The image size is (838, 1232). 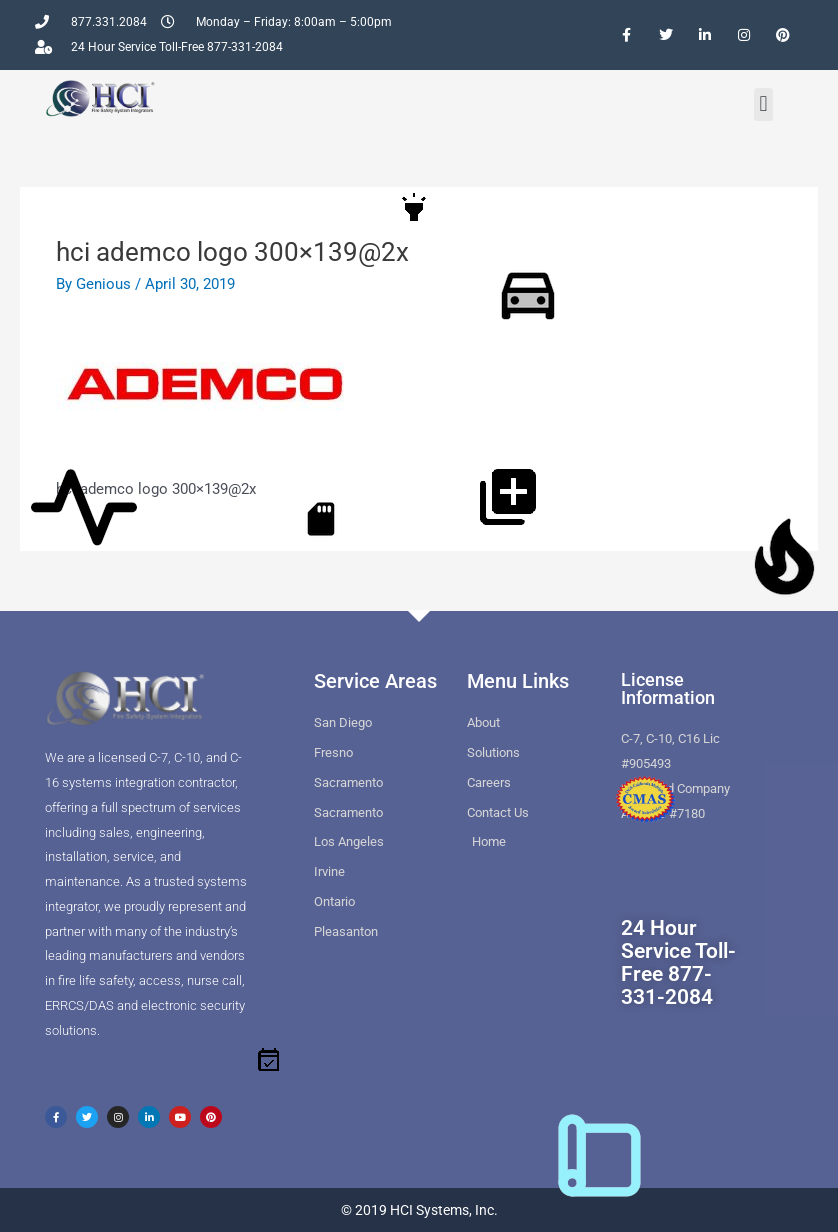 I want to click on change wallpaper or background image, so click(x=599, y=1155).